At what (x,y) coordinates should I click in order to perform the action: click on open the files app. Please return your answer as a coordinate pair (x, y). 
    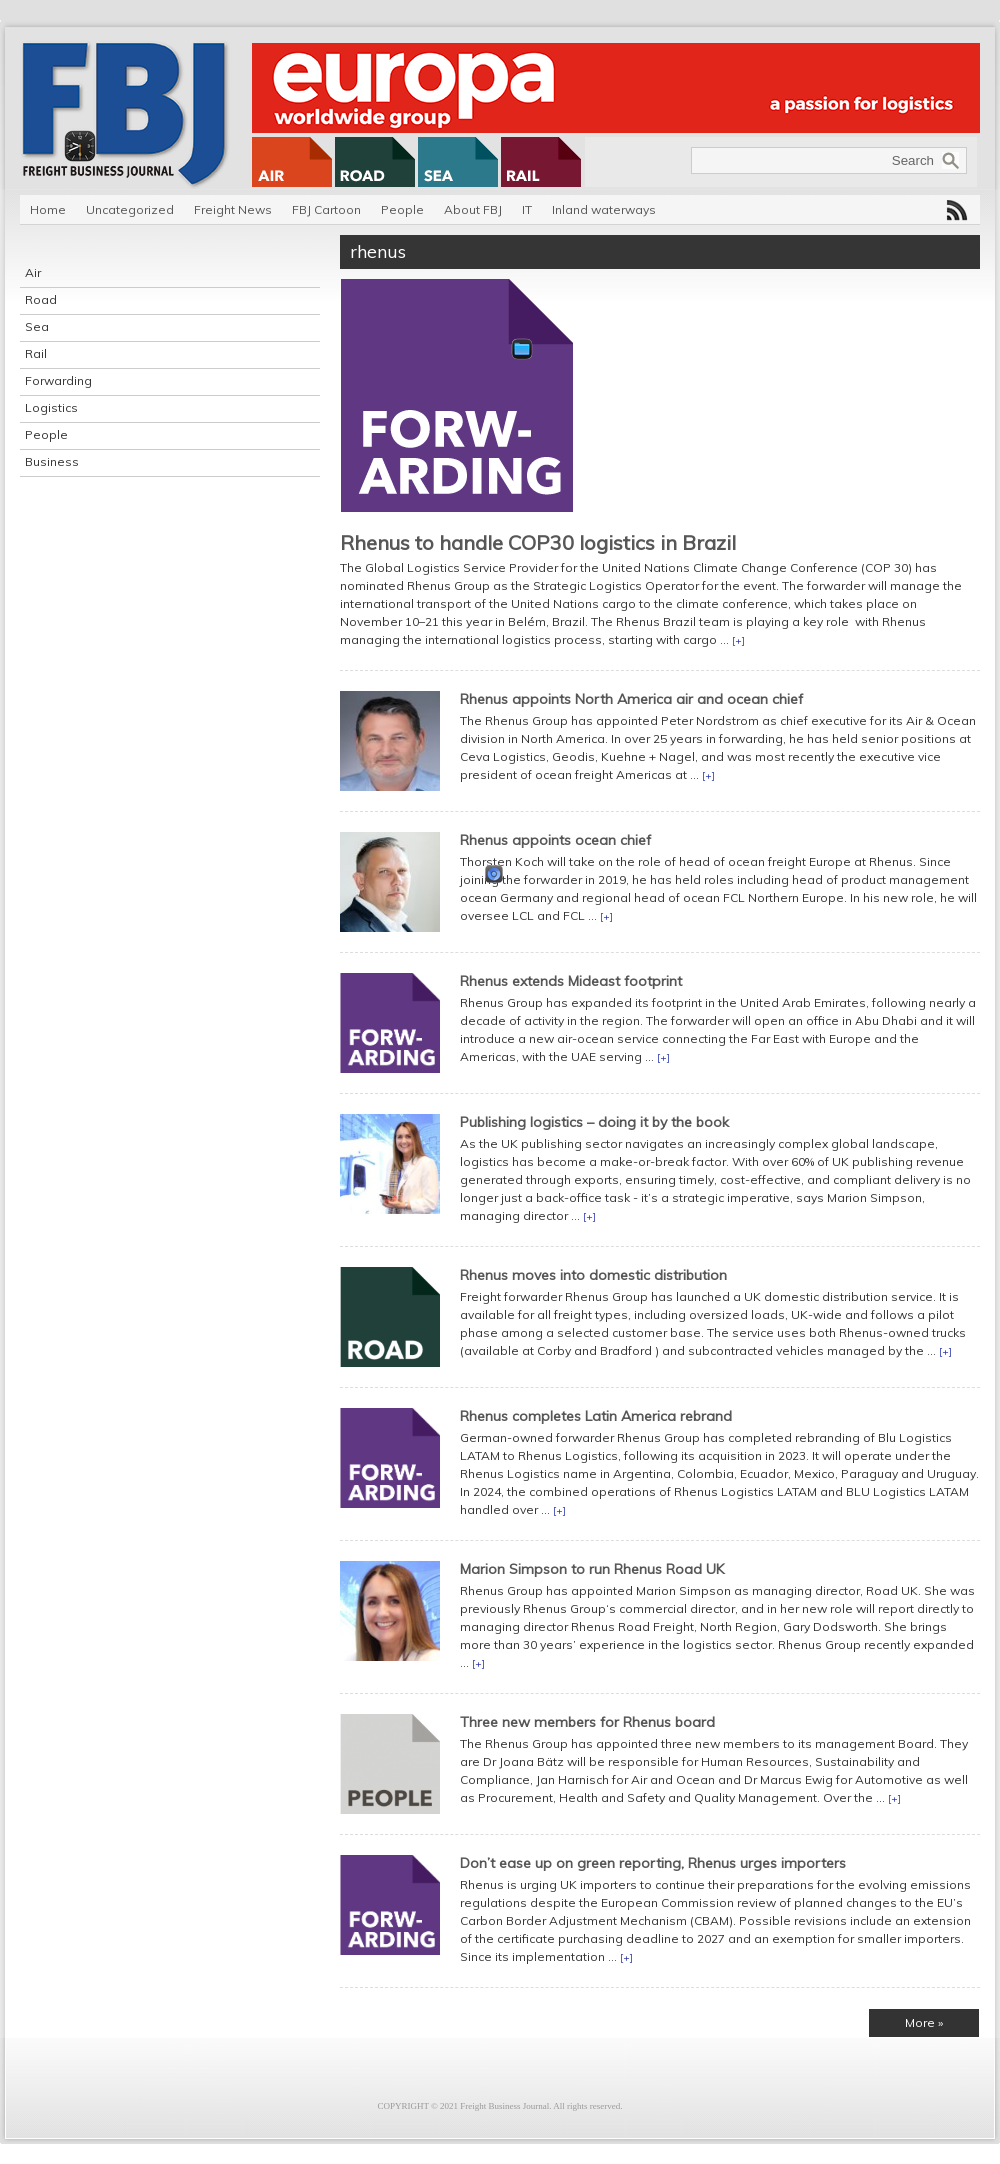
    Looking at the image, I should click on (522, 349).